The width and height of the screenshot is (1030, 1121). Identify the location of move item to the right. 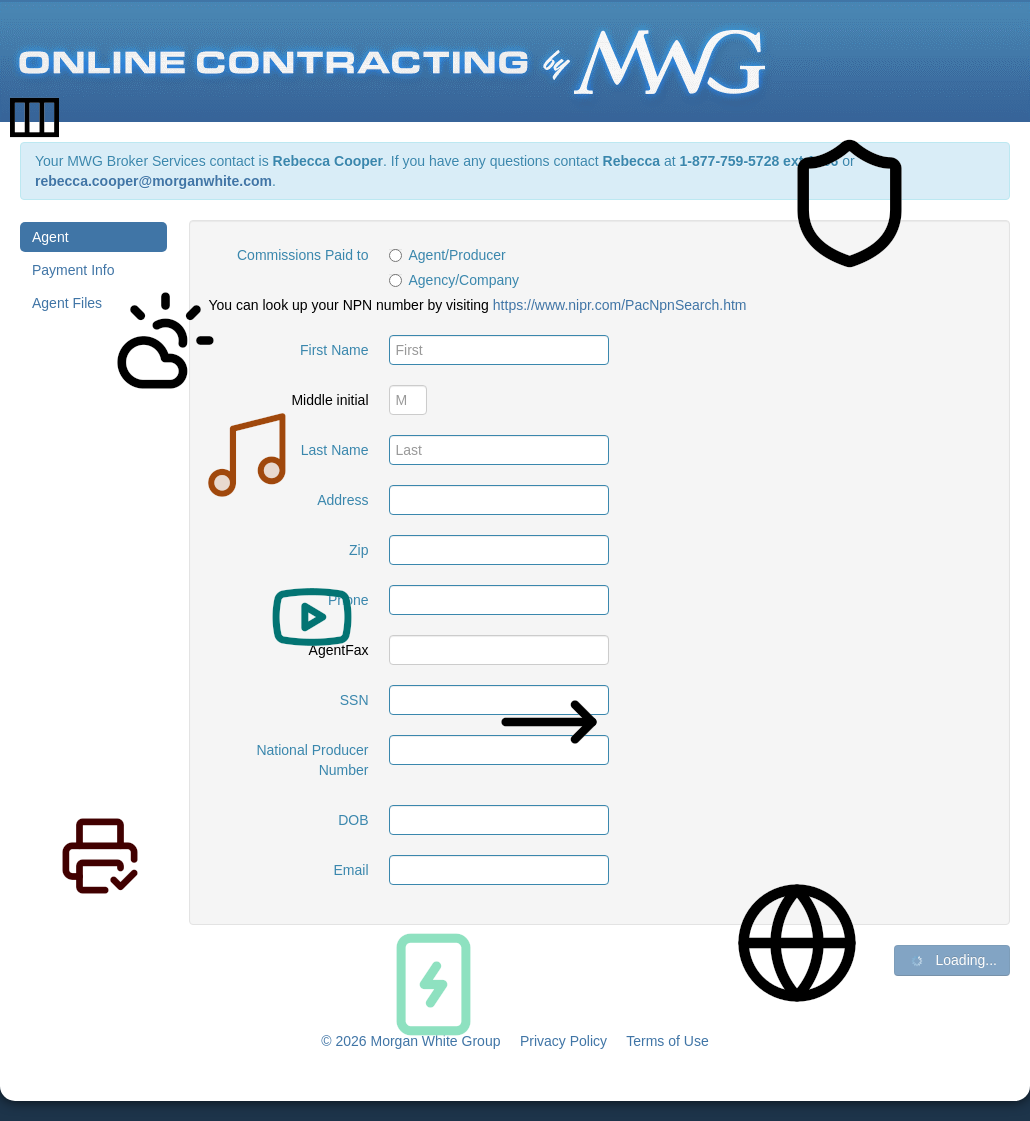
(549, 722).